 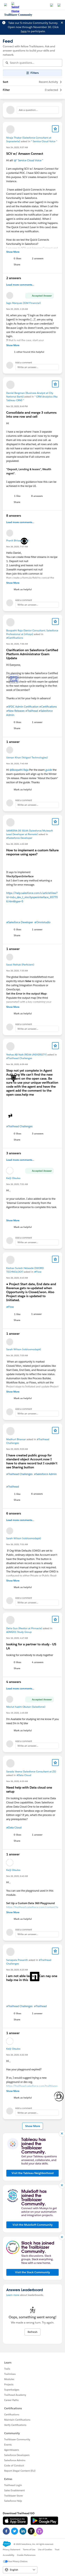 I want to click on visit glassdoor website, so click(x=10, y=1116).